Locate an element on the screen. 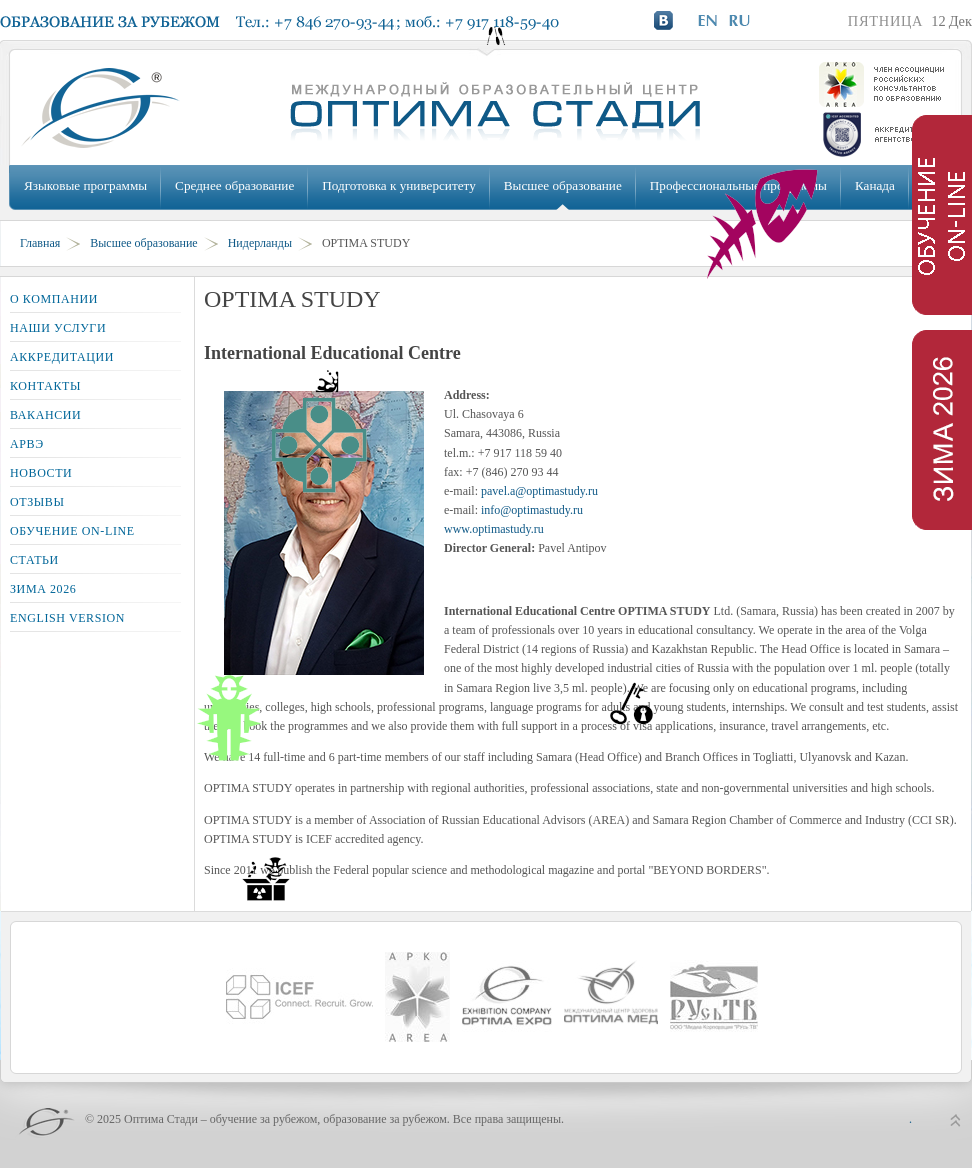 Image resolution: width=972 pixels, height=1168 pixels. lock or unlock a game item is located at coordinates (631, 703).